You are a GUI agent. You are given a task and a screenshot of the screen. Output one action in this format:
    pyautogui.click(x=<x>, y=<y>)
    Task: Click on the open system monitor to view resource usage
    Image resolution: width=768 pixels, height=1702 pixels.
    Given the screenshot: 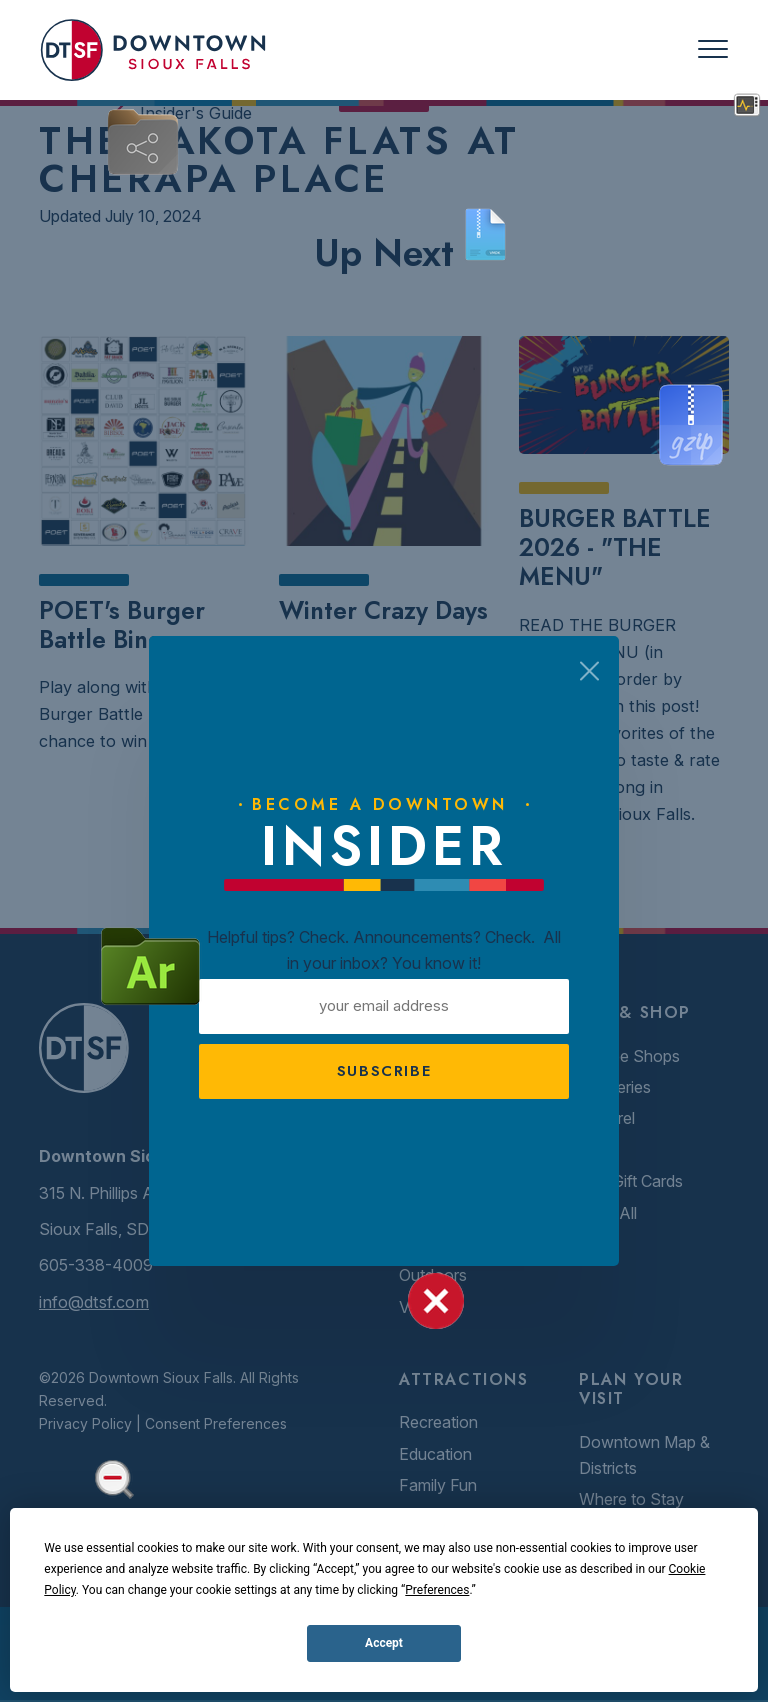 What is the action you would take?
    pyautogui.click(x=747, y=105)
    